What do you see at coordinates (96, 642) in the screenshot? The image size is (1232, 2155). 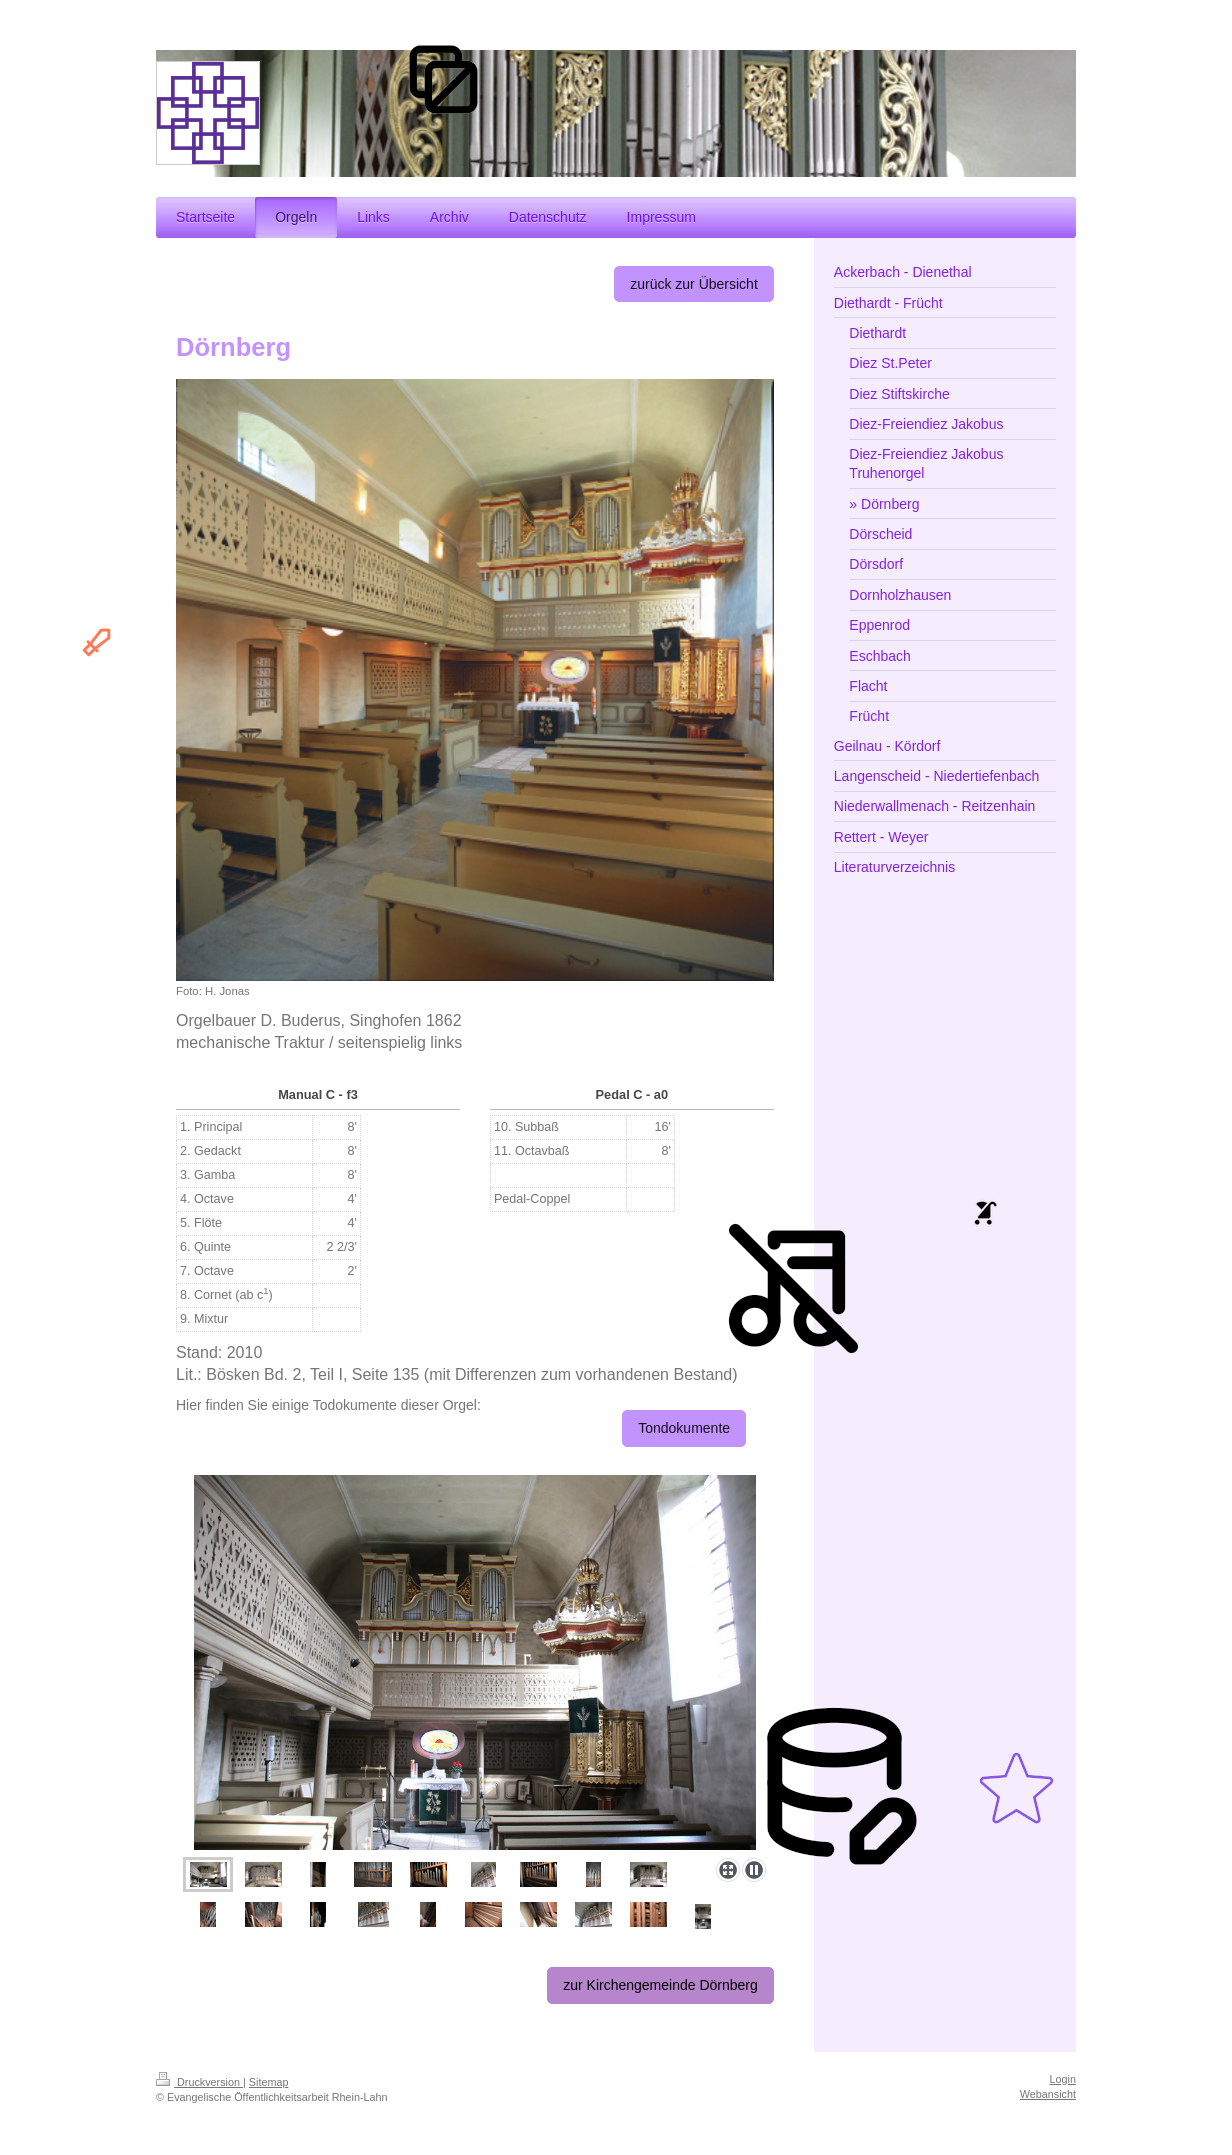 I see `access combat or battle features` at bounding box center [96, 642].